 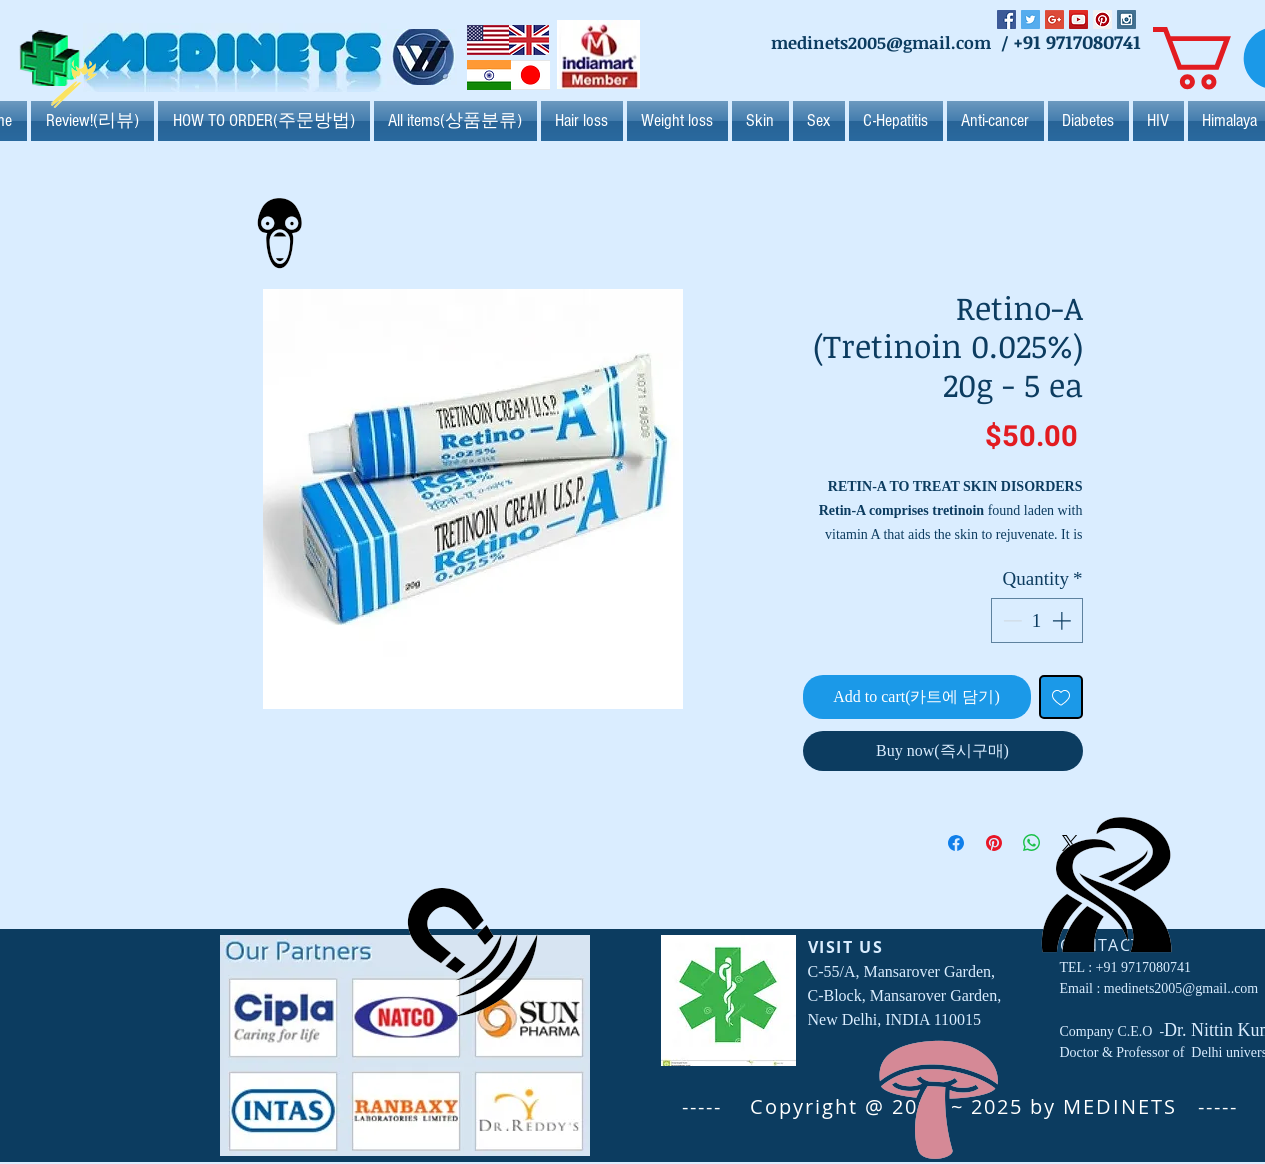 What do you see at coordinates (1106, 883) in the screenshot?
I see `indicates a monster or creature encounter` at bounding box center [1106, 883].